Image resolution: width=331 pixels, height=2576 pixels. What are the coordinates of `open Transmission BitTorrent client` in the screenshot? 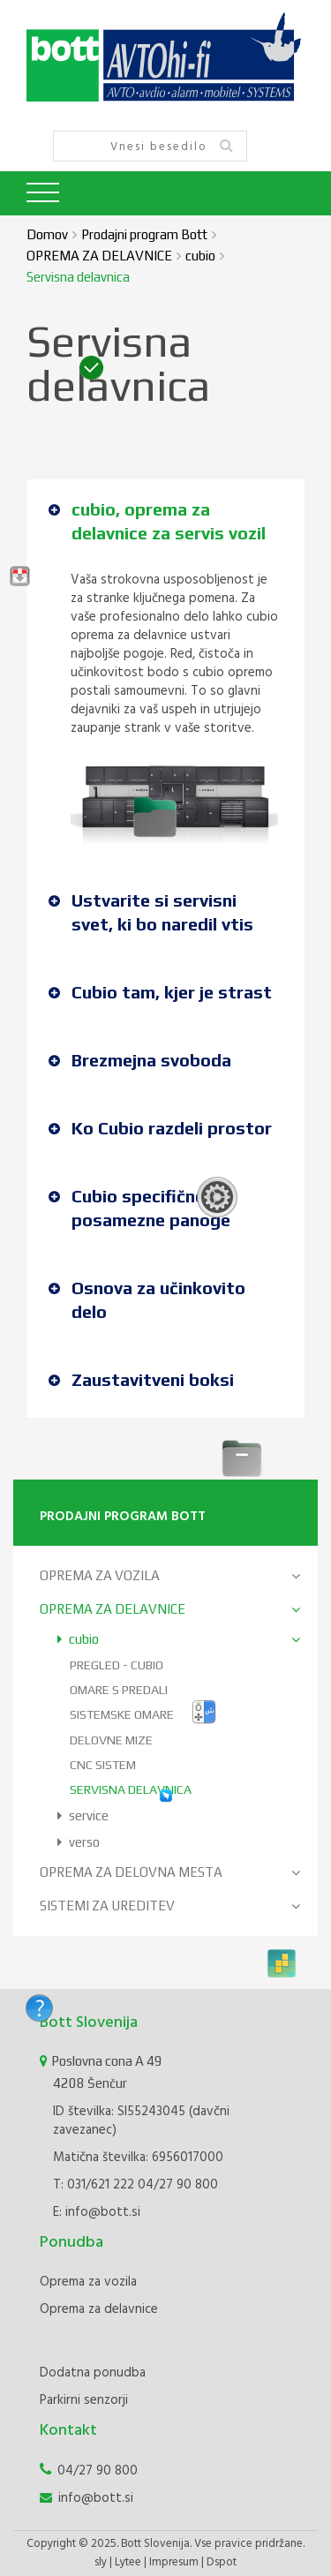 It's located at (19, 576).